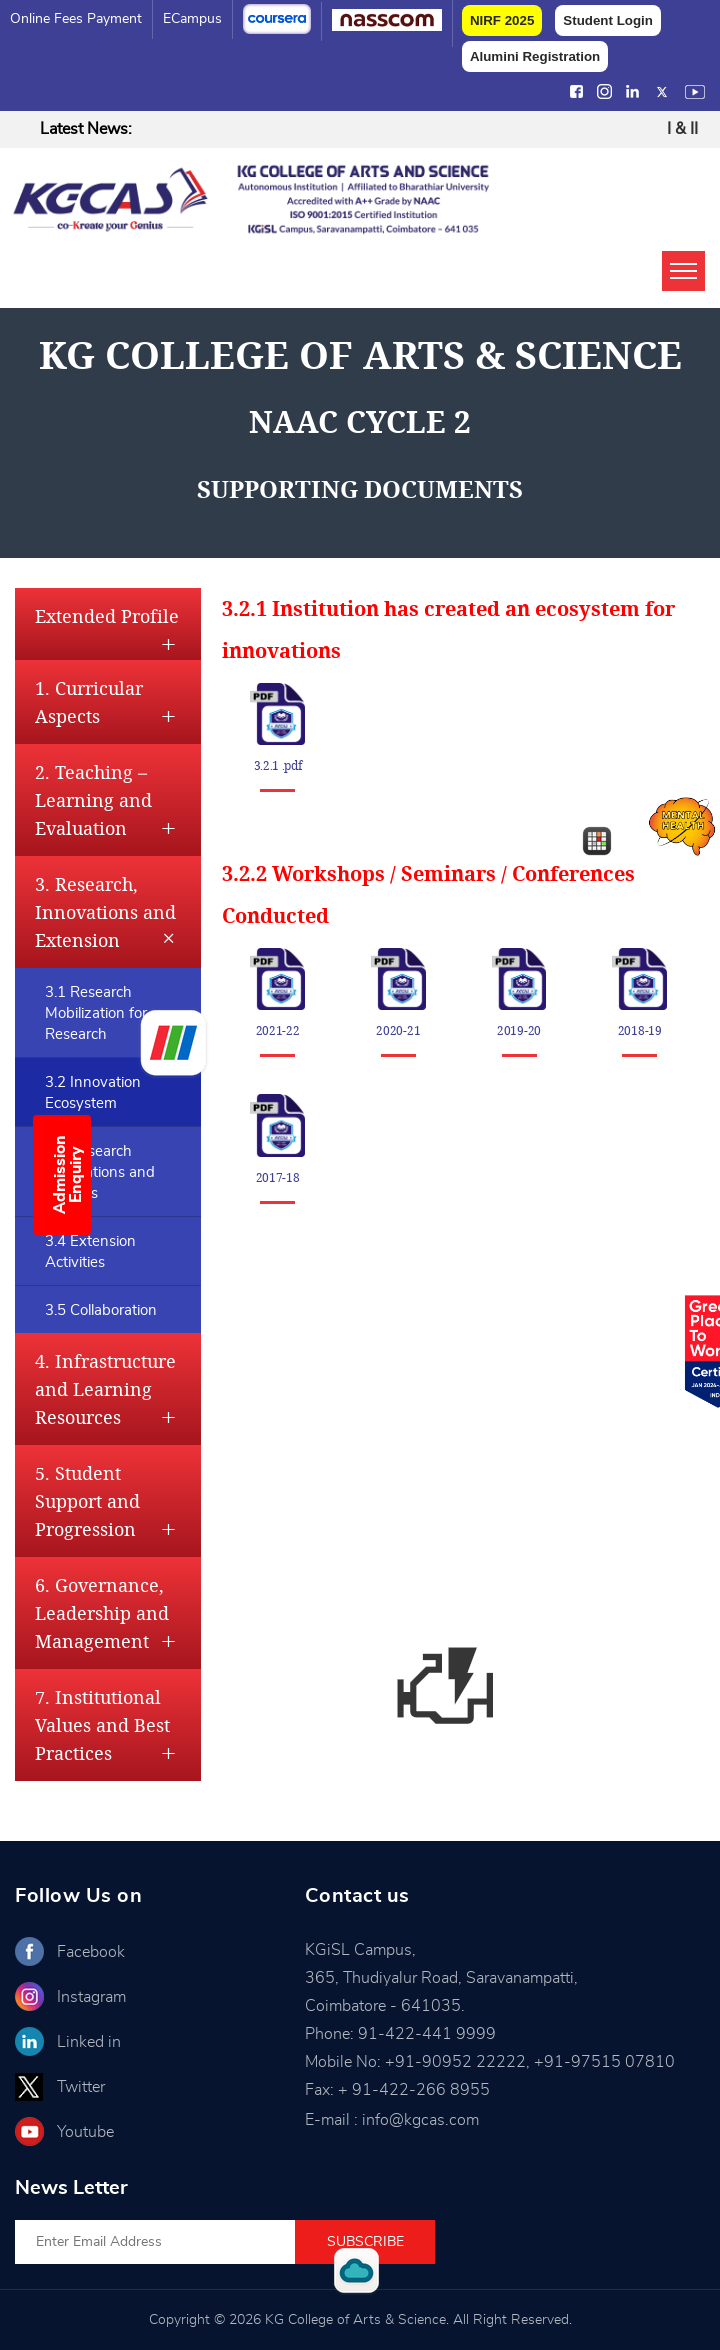 This screenshot has height=2350, width=720. I want to click on launch airvpn application, so click(356, 2270).